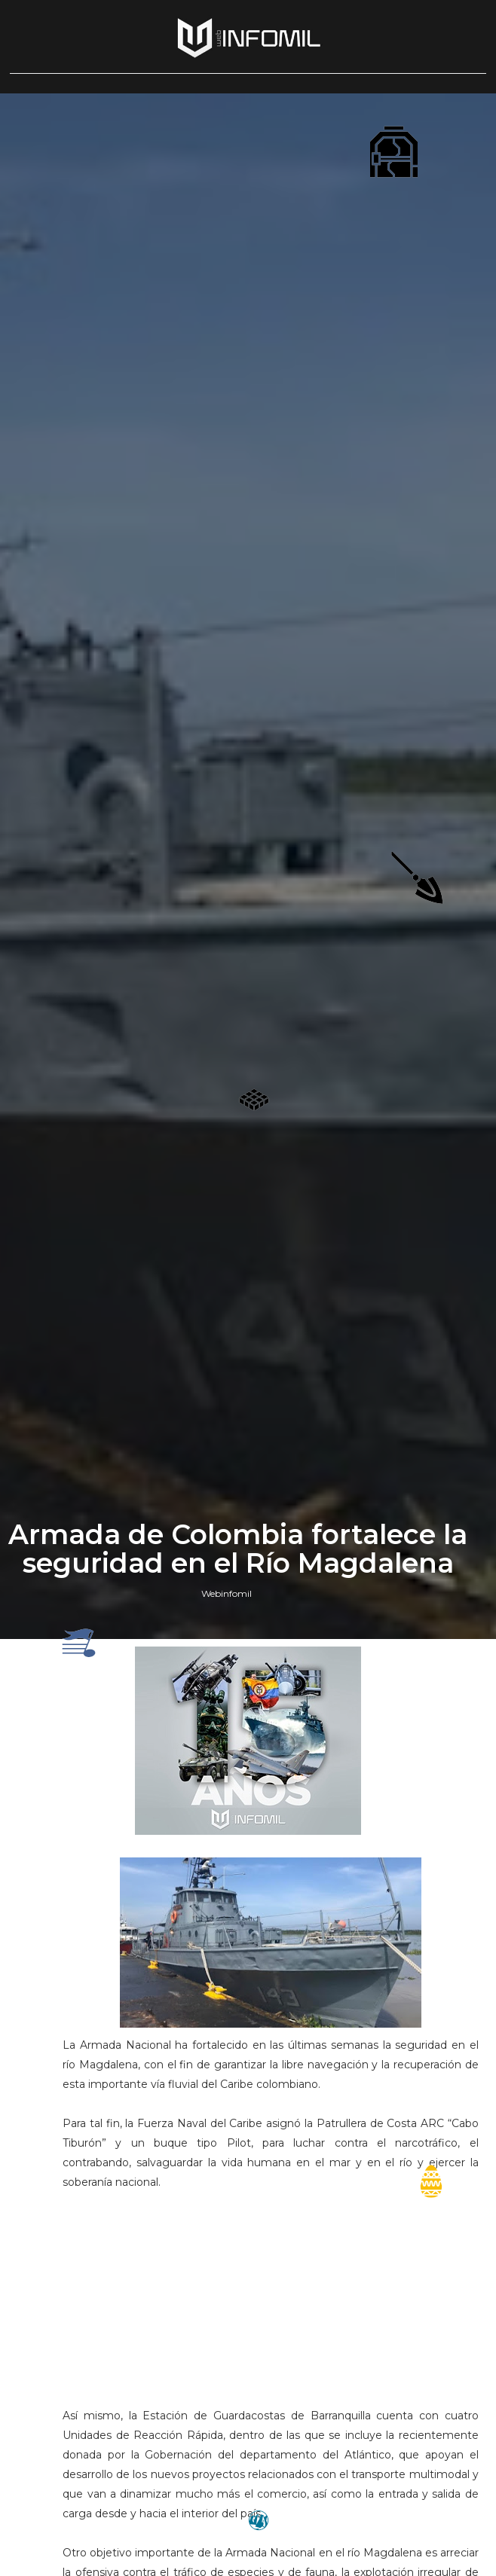  Describe the element at coordinates (259, 2520) in the screenshot. I see `indicates arctic or cold climate game environment` at that location.